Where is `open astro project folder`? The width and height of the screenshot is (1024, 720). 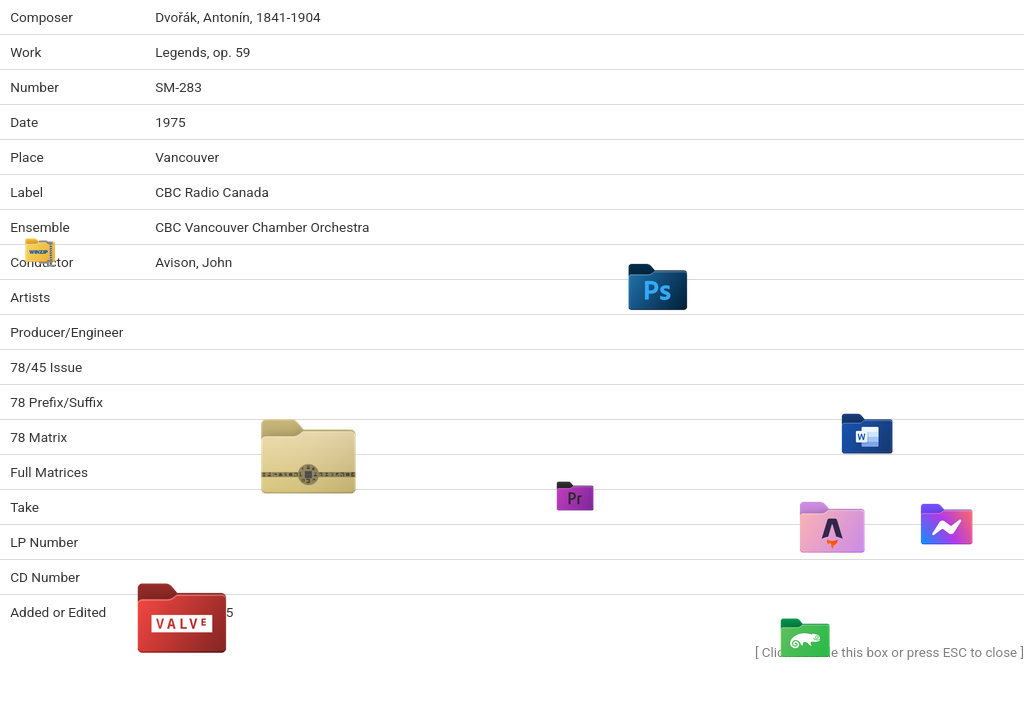
open astro project folder is located at coordinates (832, 529).